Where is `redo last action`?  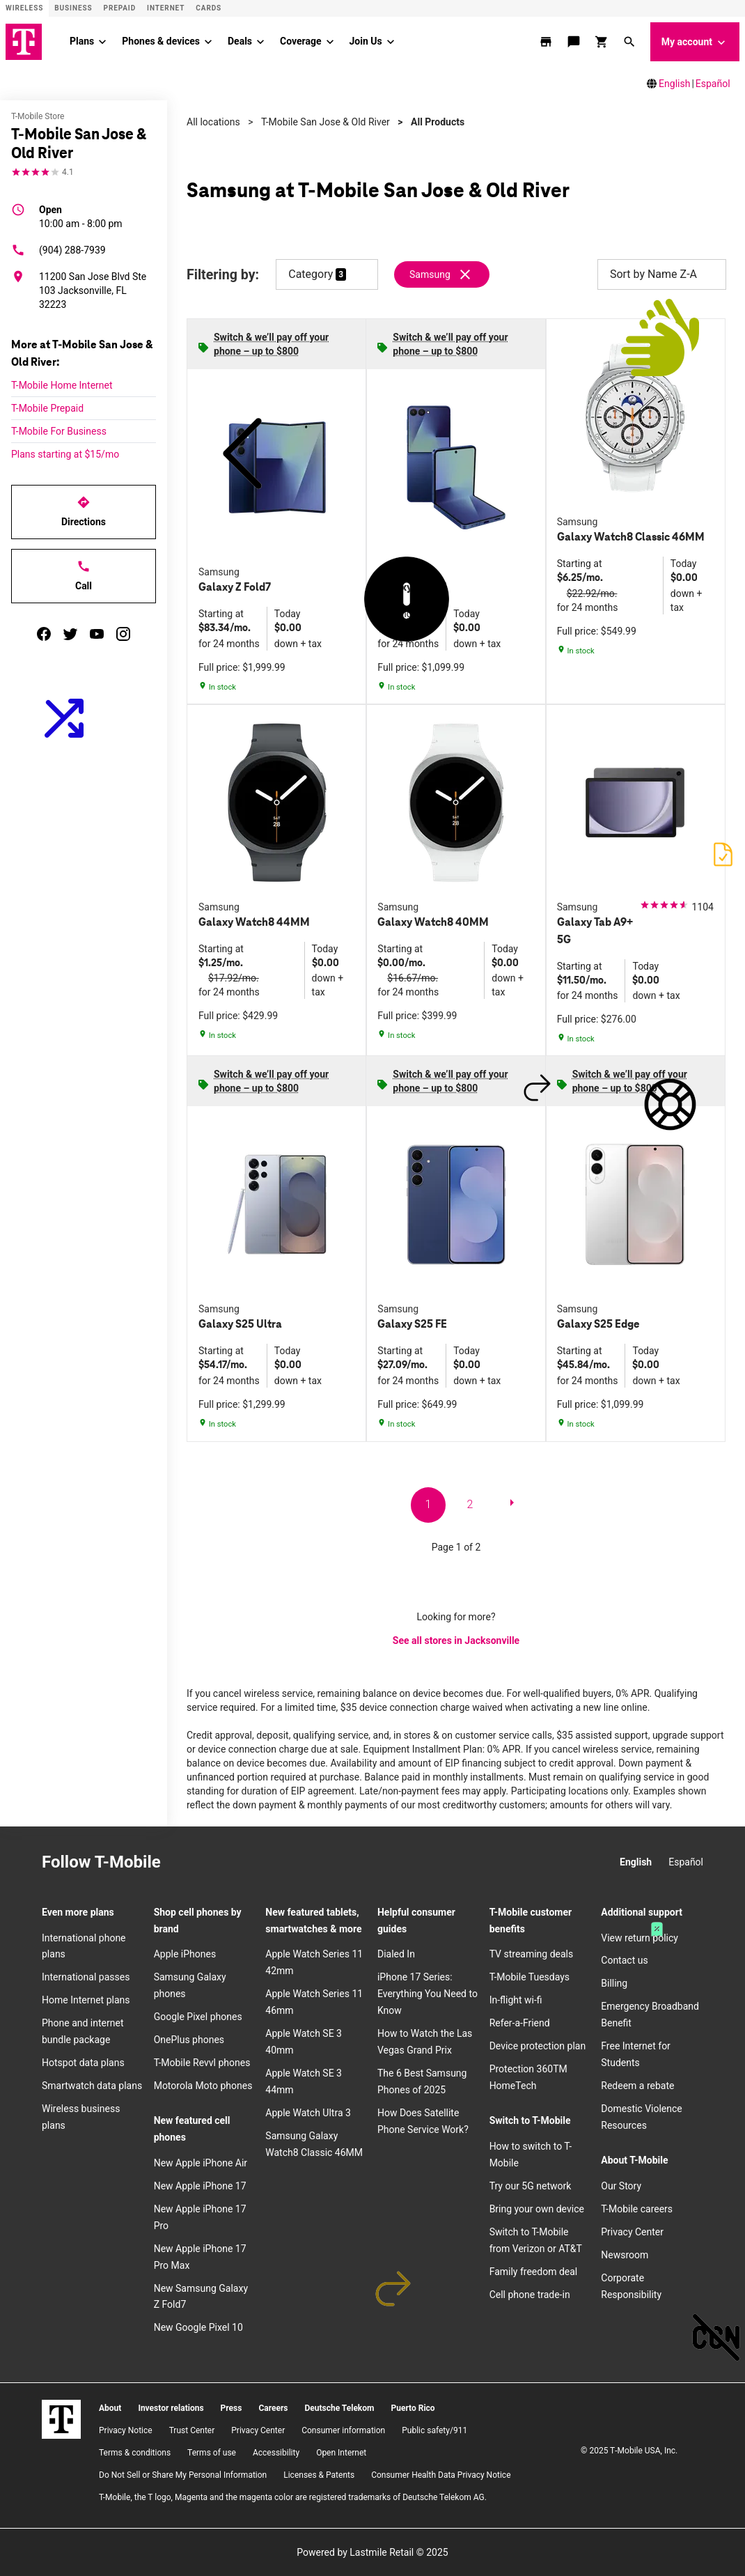 redo last action is located at coordinates (537, 1087).